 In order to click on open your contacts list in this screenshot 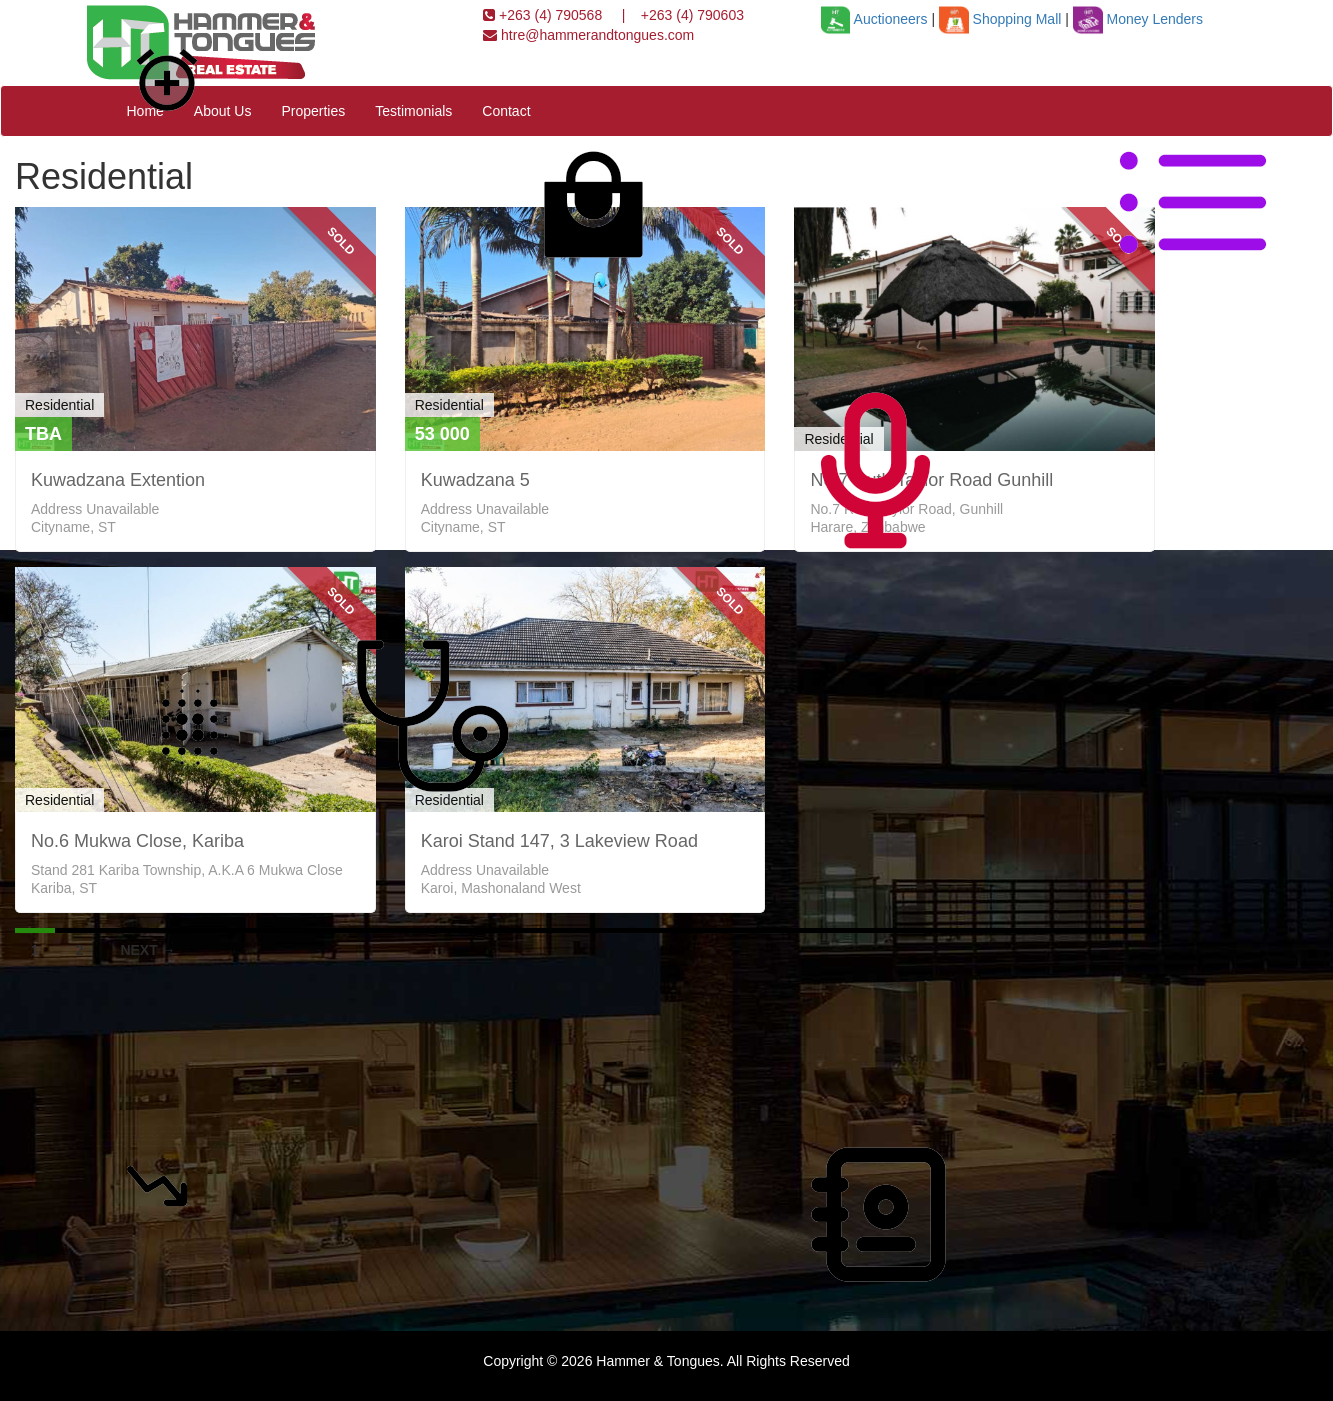, I will do `click(878, 1214)`.